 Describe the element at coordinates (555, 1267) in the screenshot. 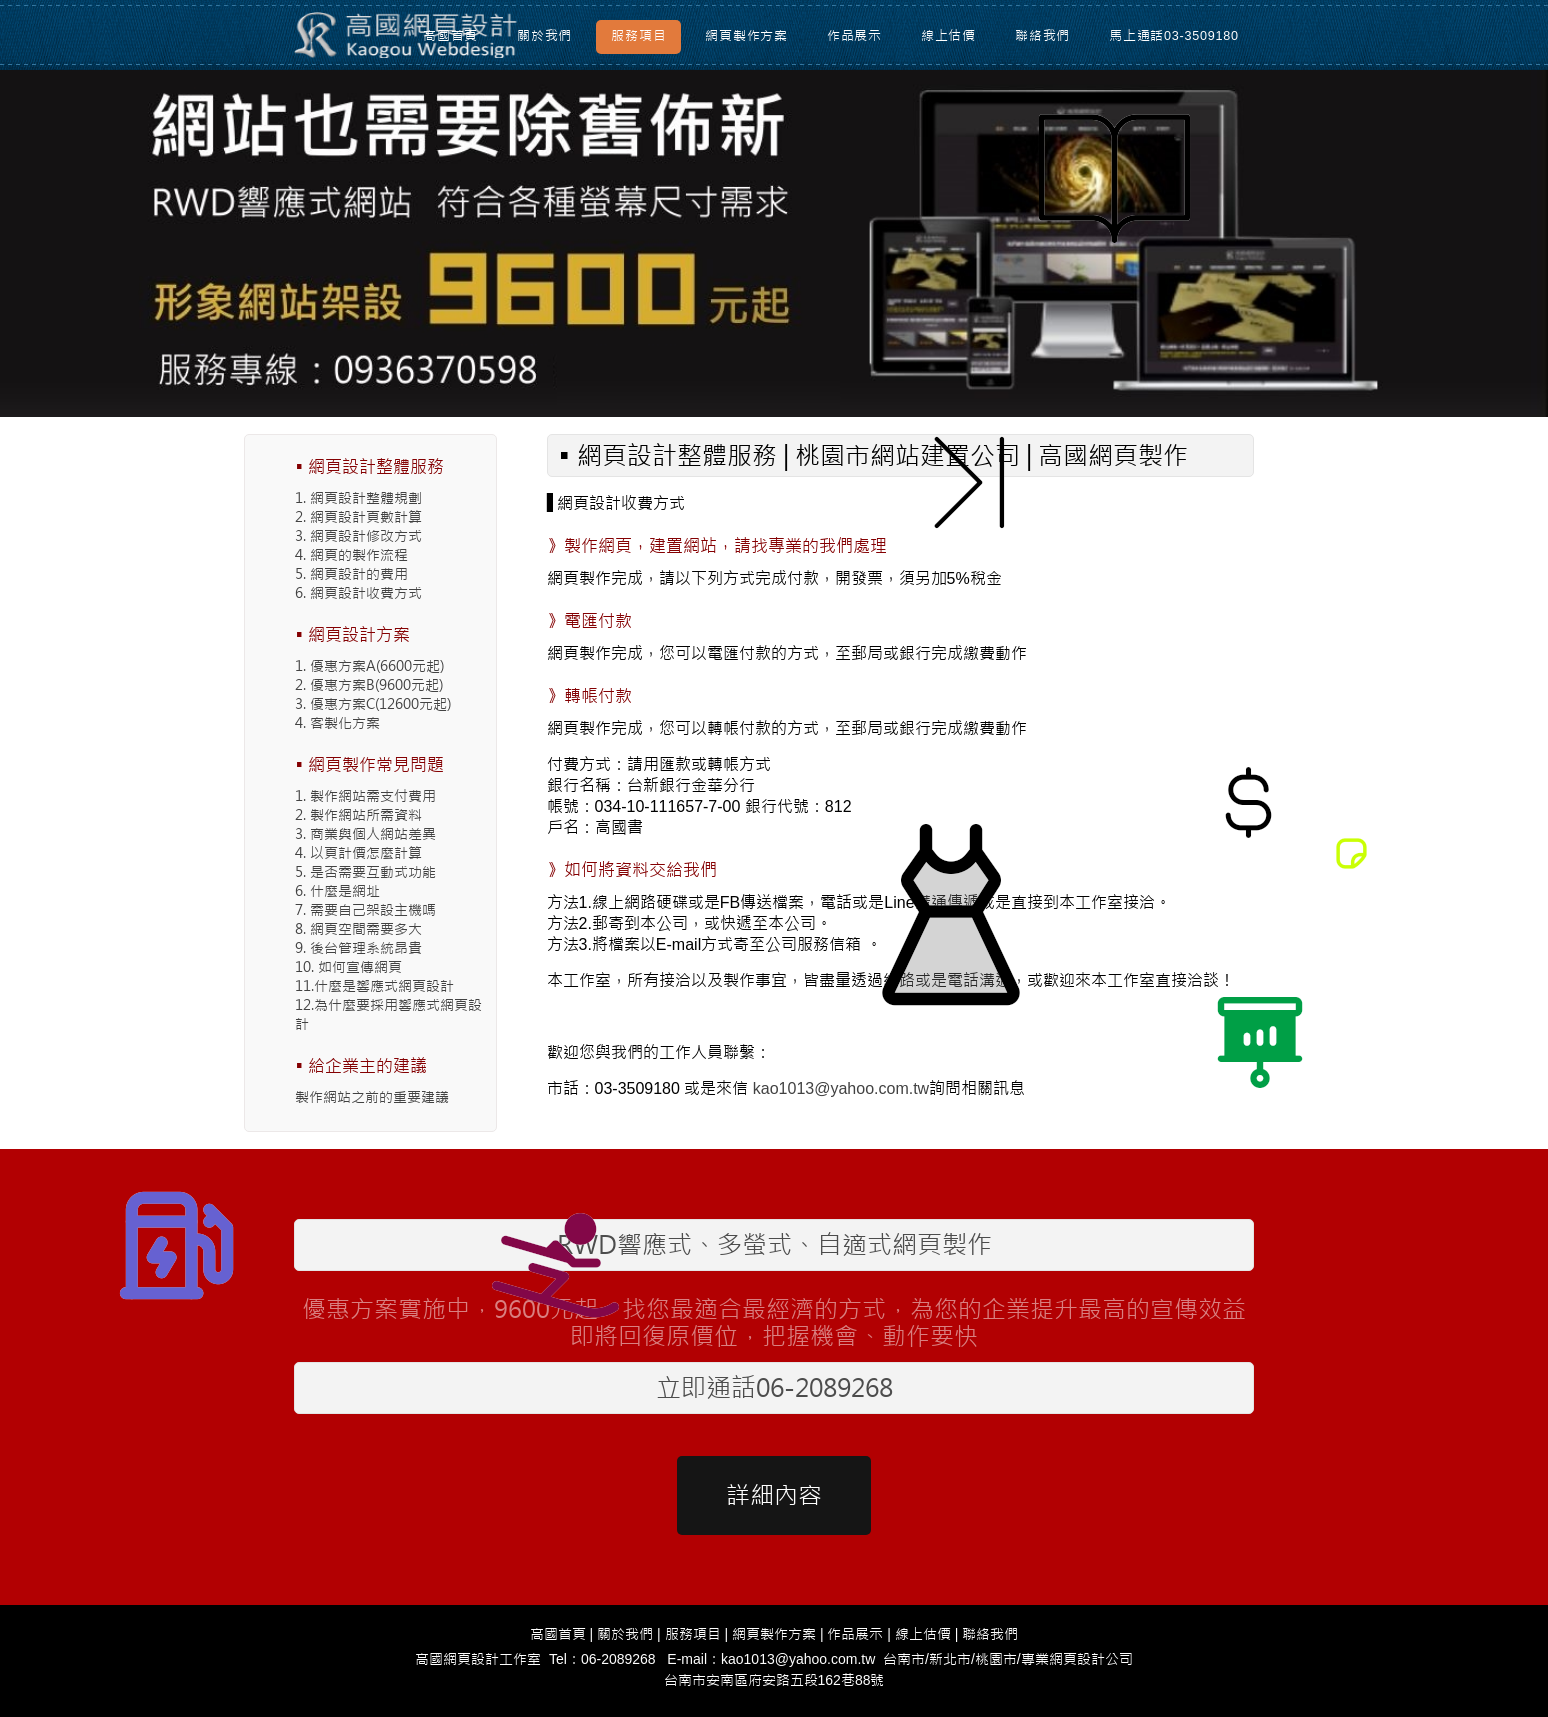

I see `indicates skiing or winter sports activity` at that location.